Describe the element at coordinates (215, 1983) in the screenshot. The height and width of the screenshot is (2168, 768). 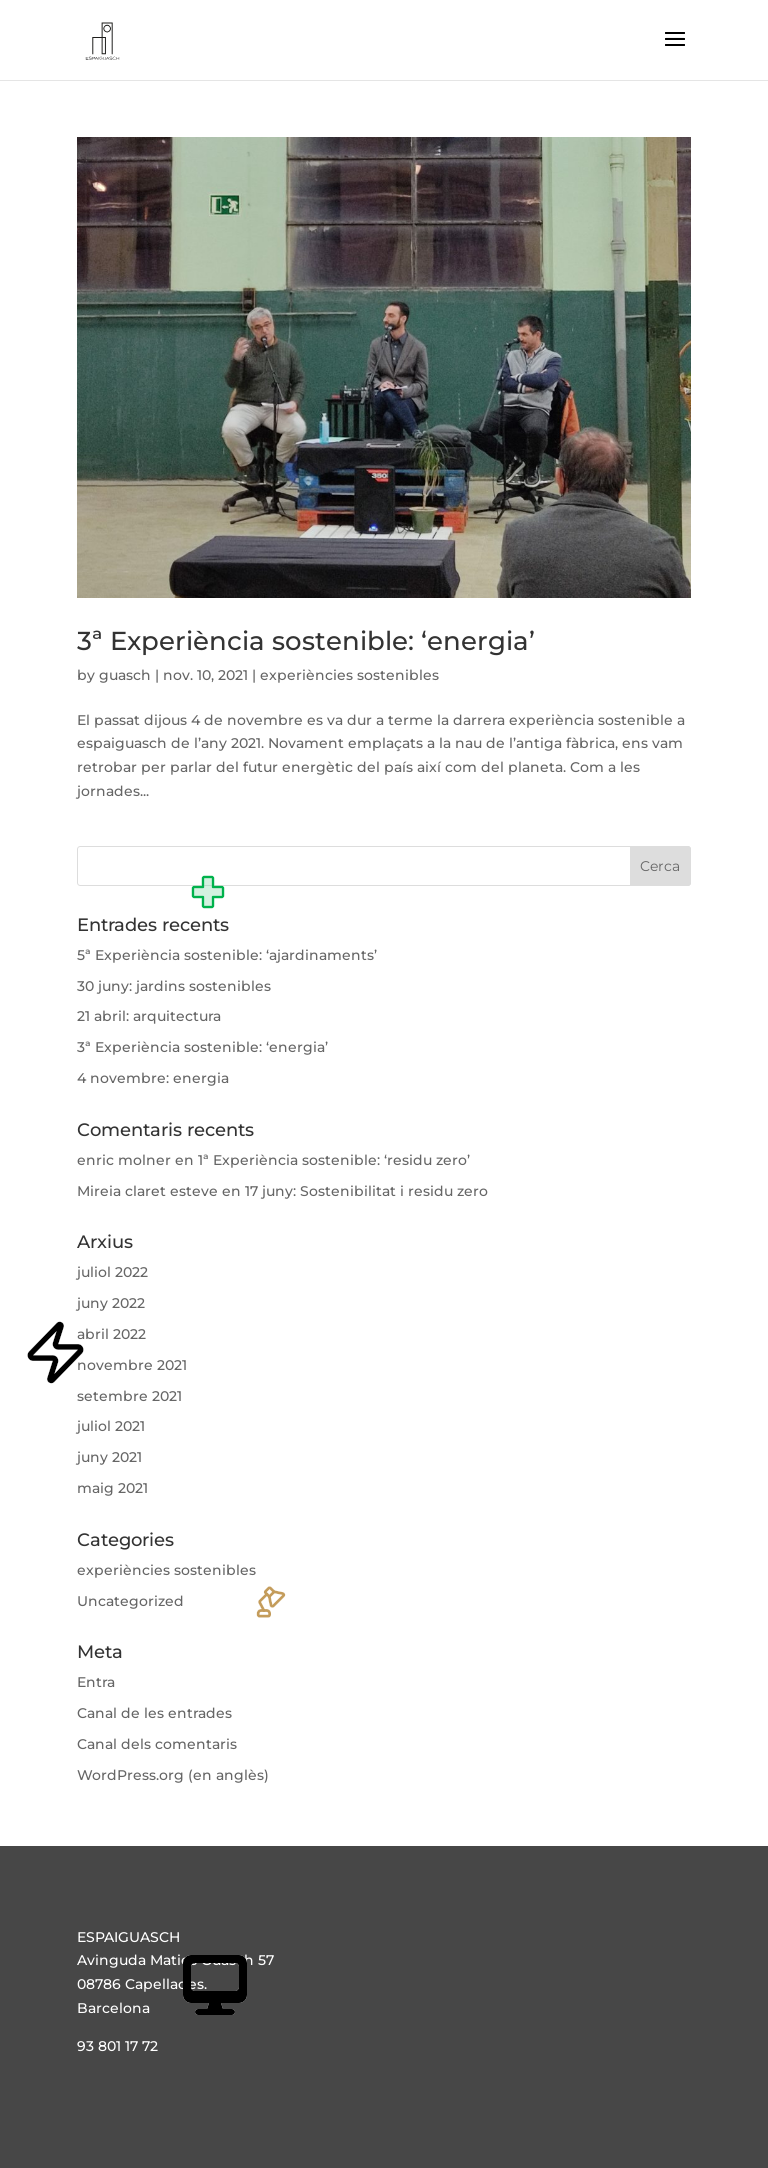
I see `switch to desktop view` at that location.